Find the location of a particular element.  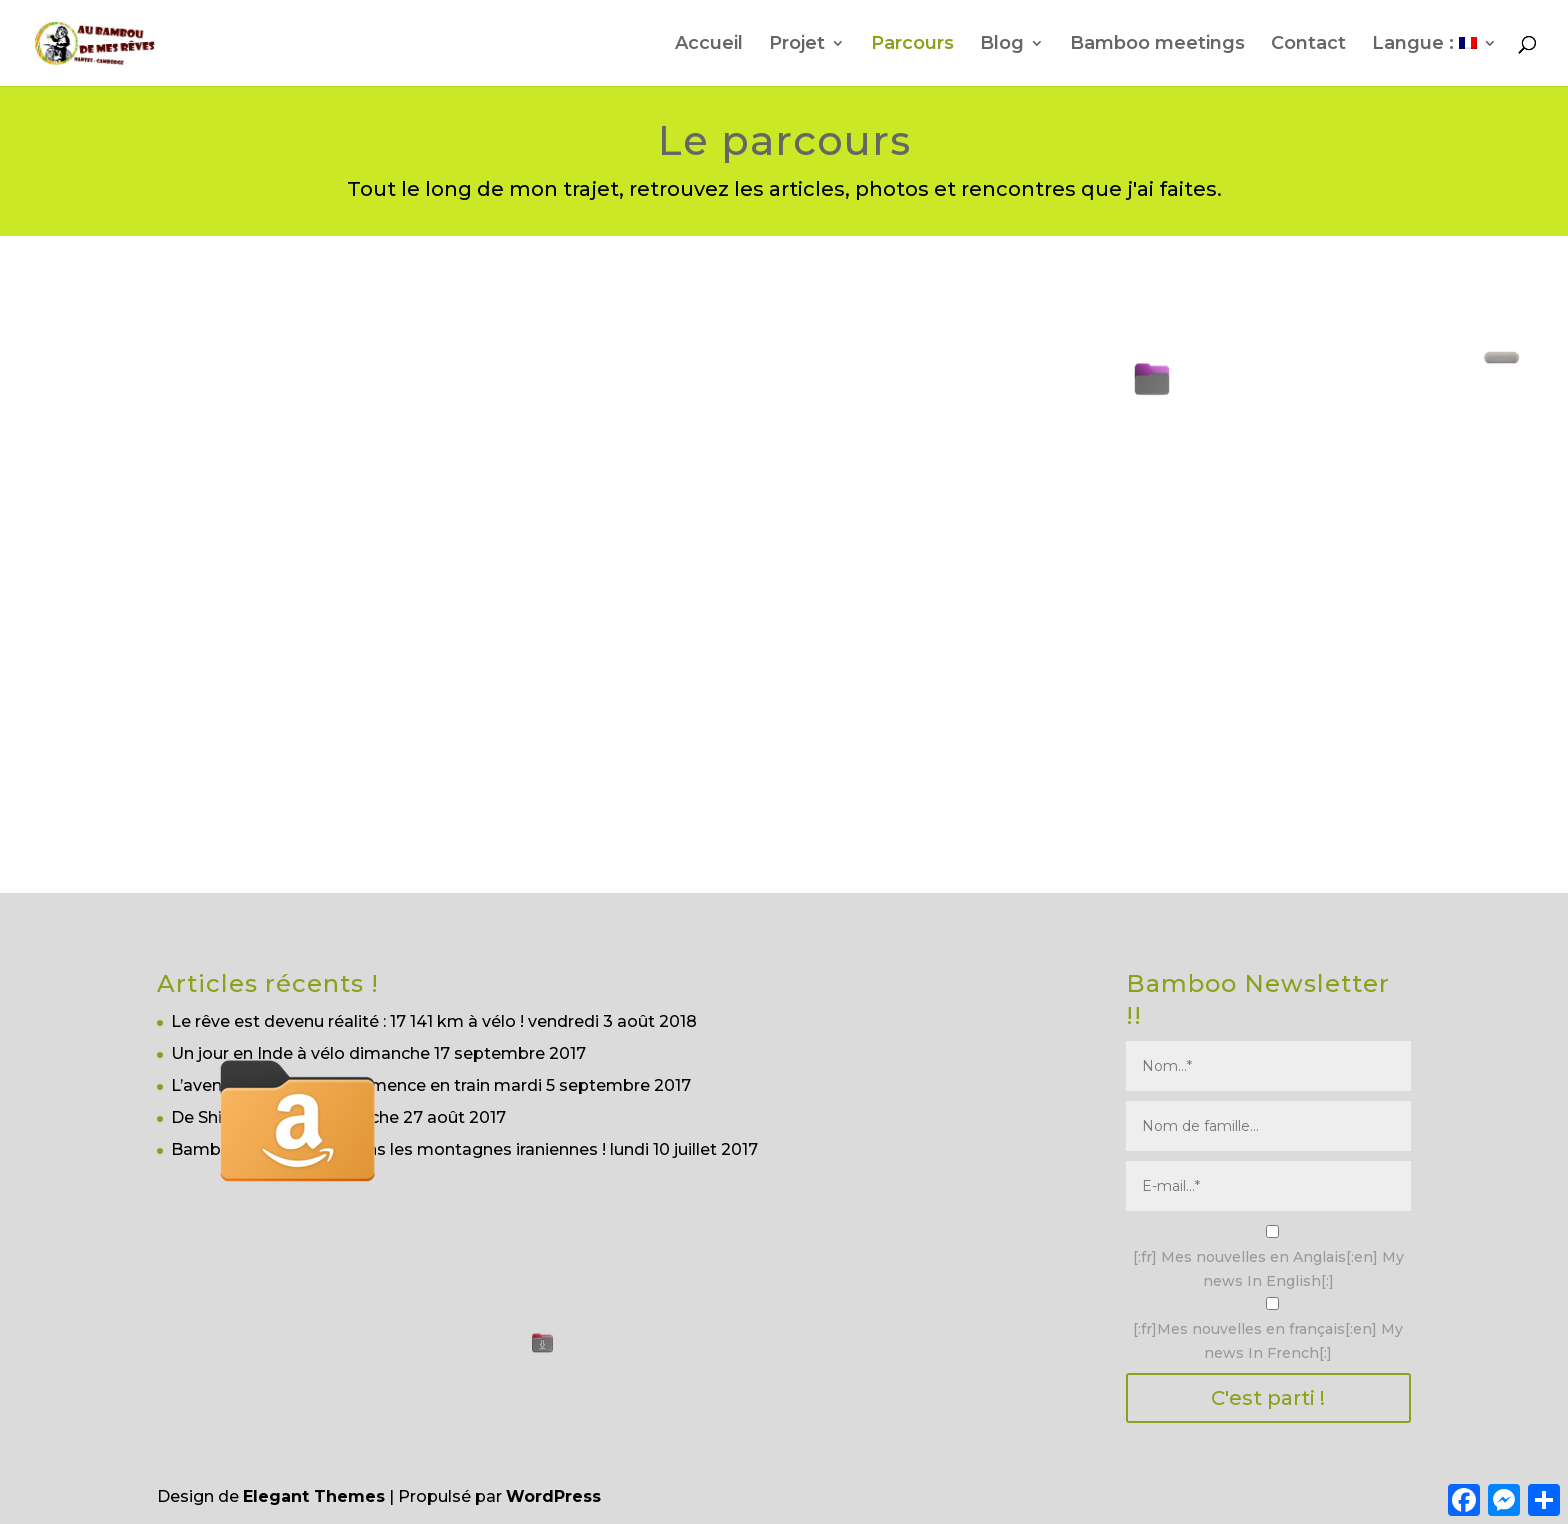

bluetooth speaker device detected is located at coordinates (1501, 357).